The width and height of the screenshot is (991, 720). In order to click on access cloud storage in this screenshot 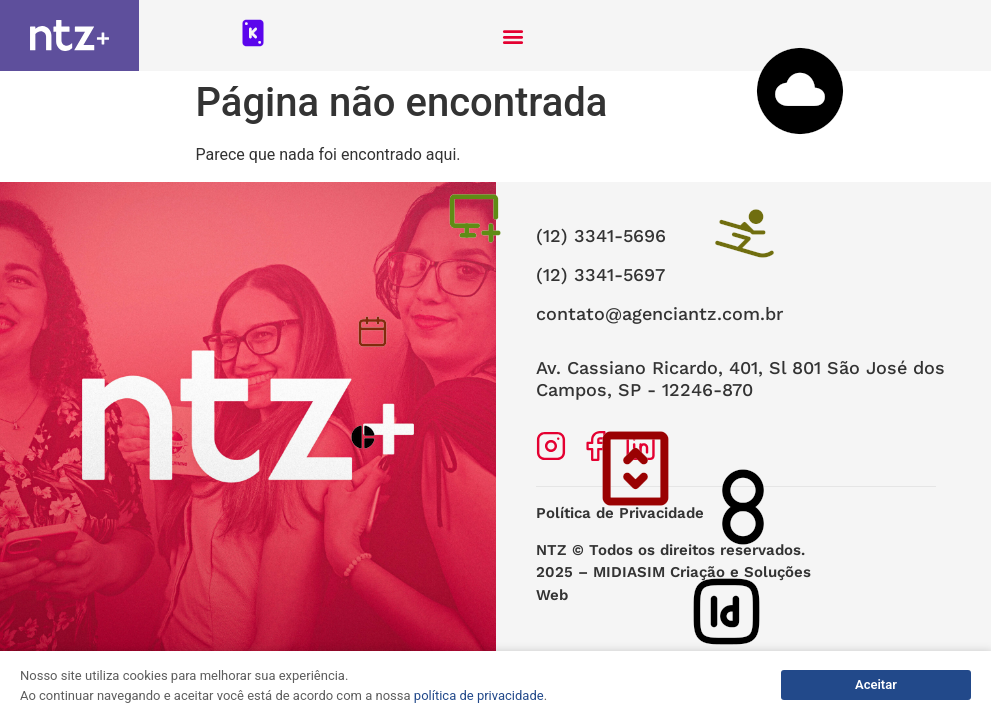, I will do `click(800, 91)`.